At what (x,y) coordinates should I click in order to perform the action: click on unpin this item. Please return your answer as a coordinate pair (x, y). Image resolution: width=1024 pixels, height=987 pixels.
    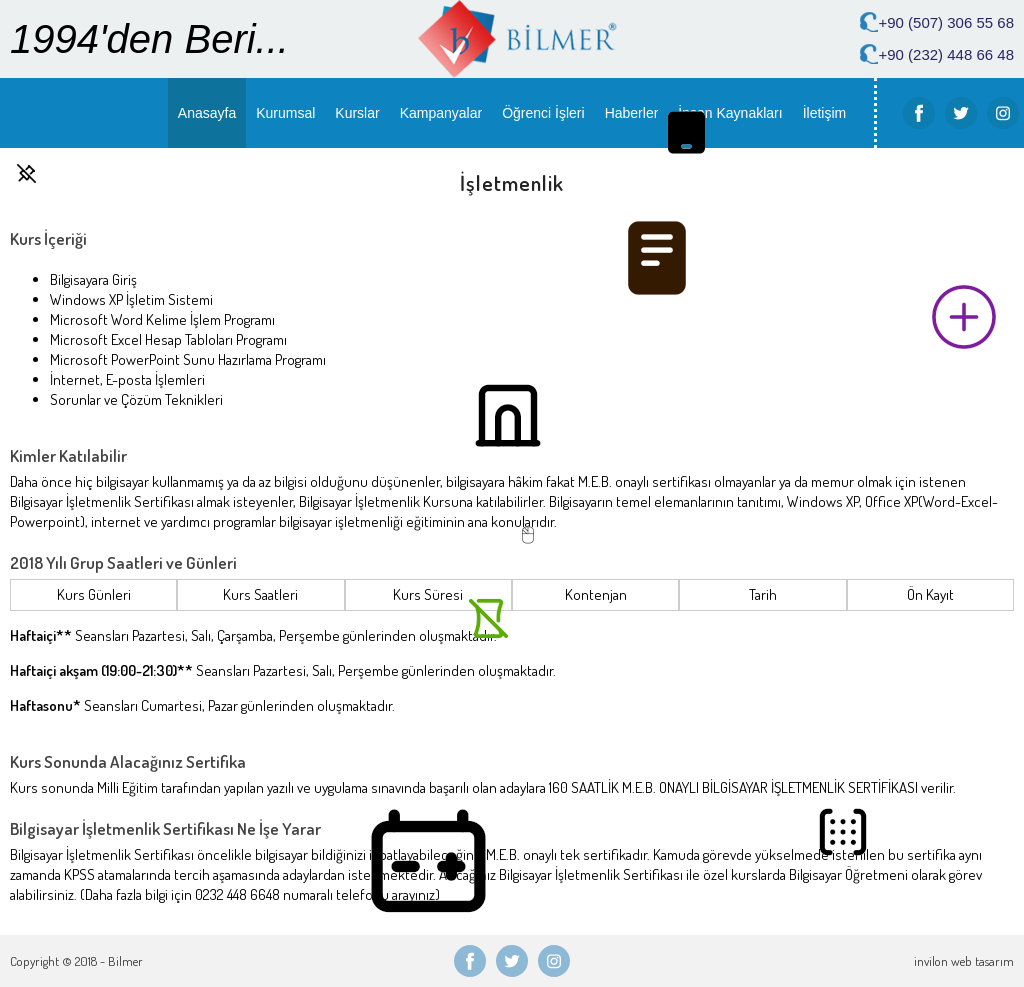
    Looking at the image, I should click on (26, 173).